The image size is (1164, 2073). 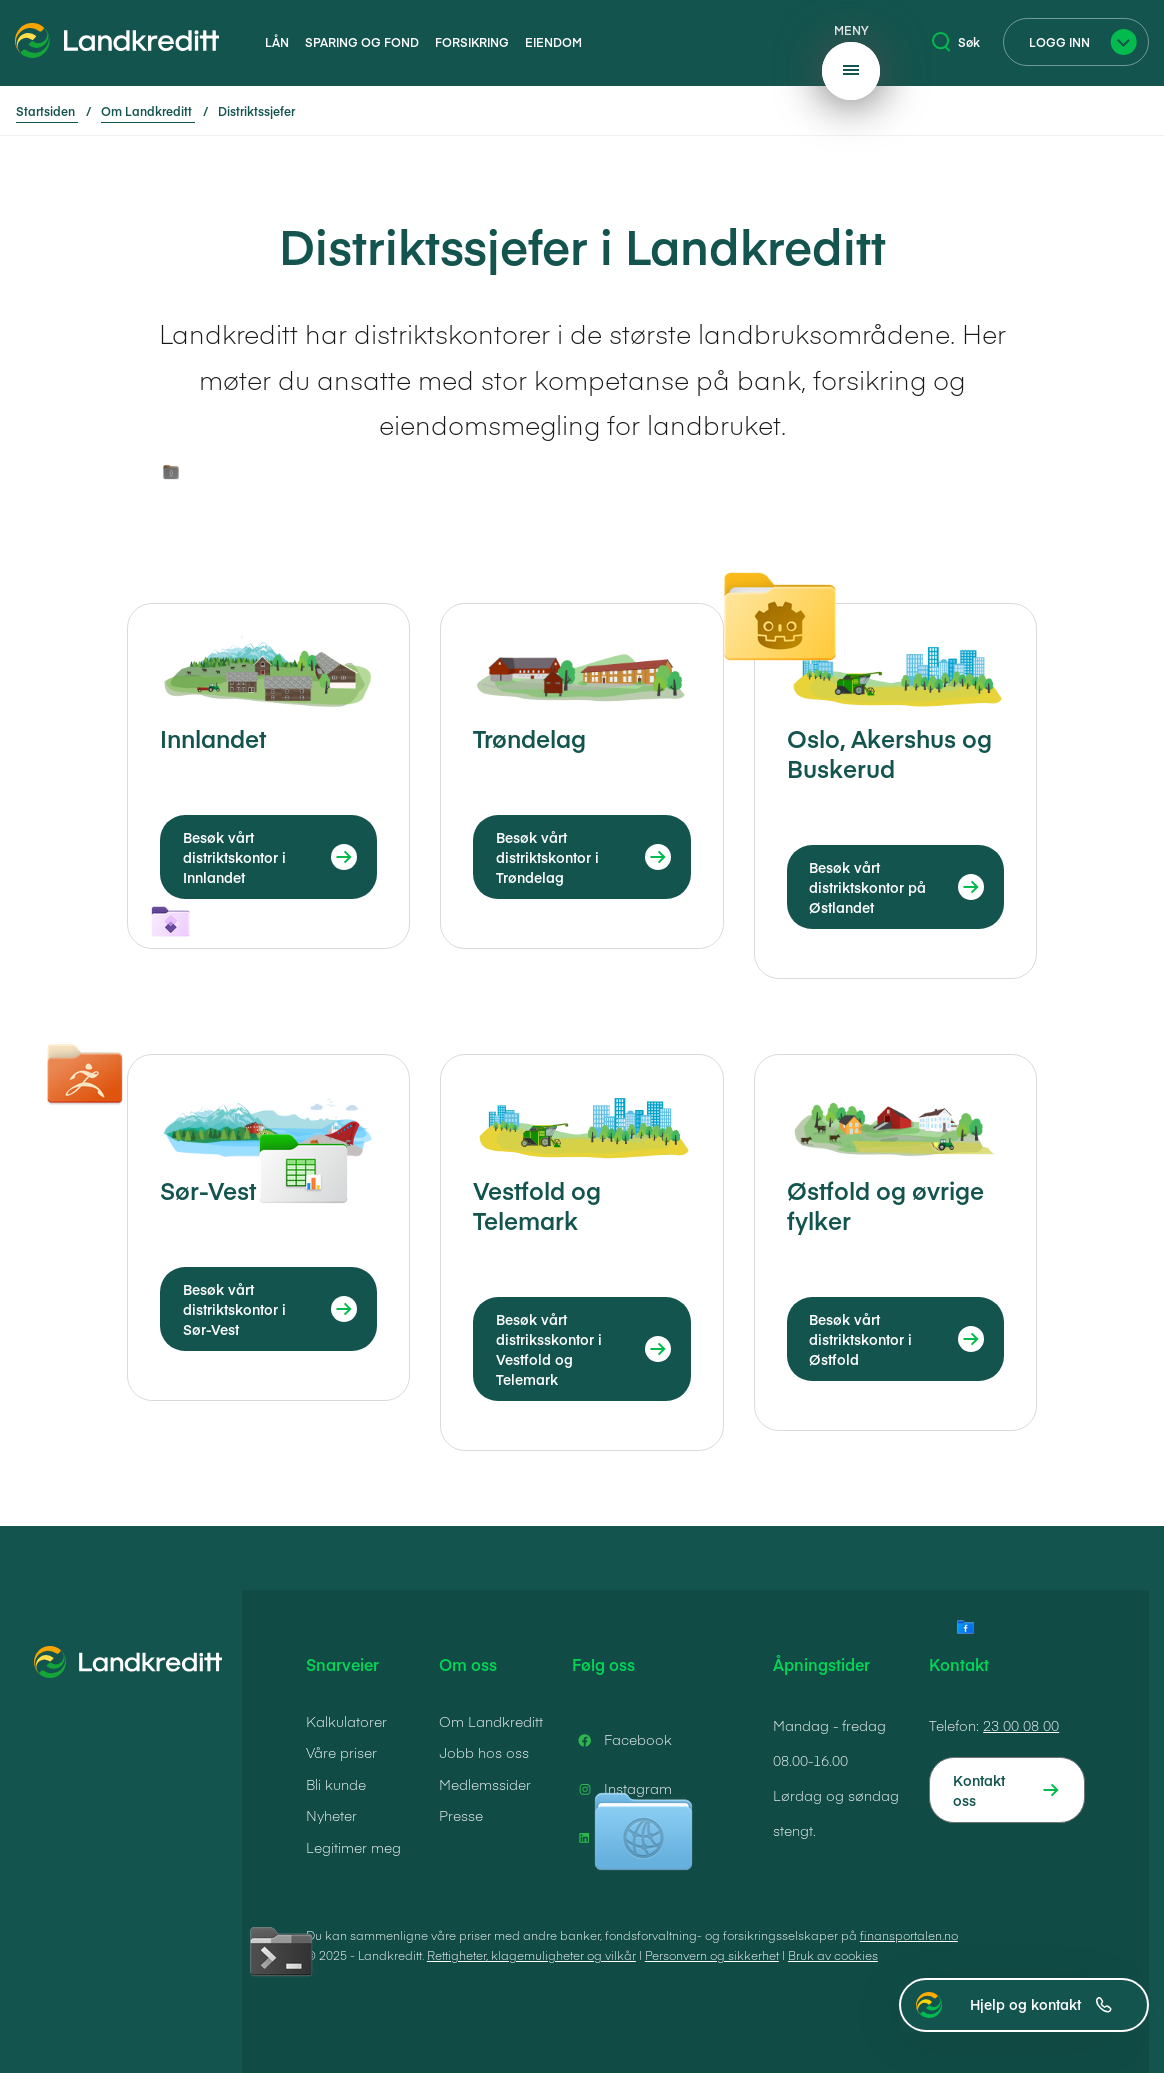 What do you see at coordinates (84, 1075) in the screenshot?
I see `open zbrush project files folder` at bounding box center [84, 1075].